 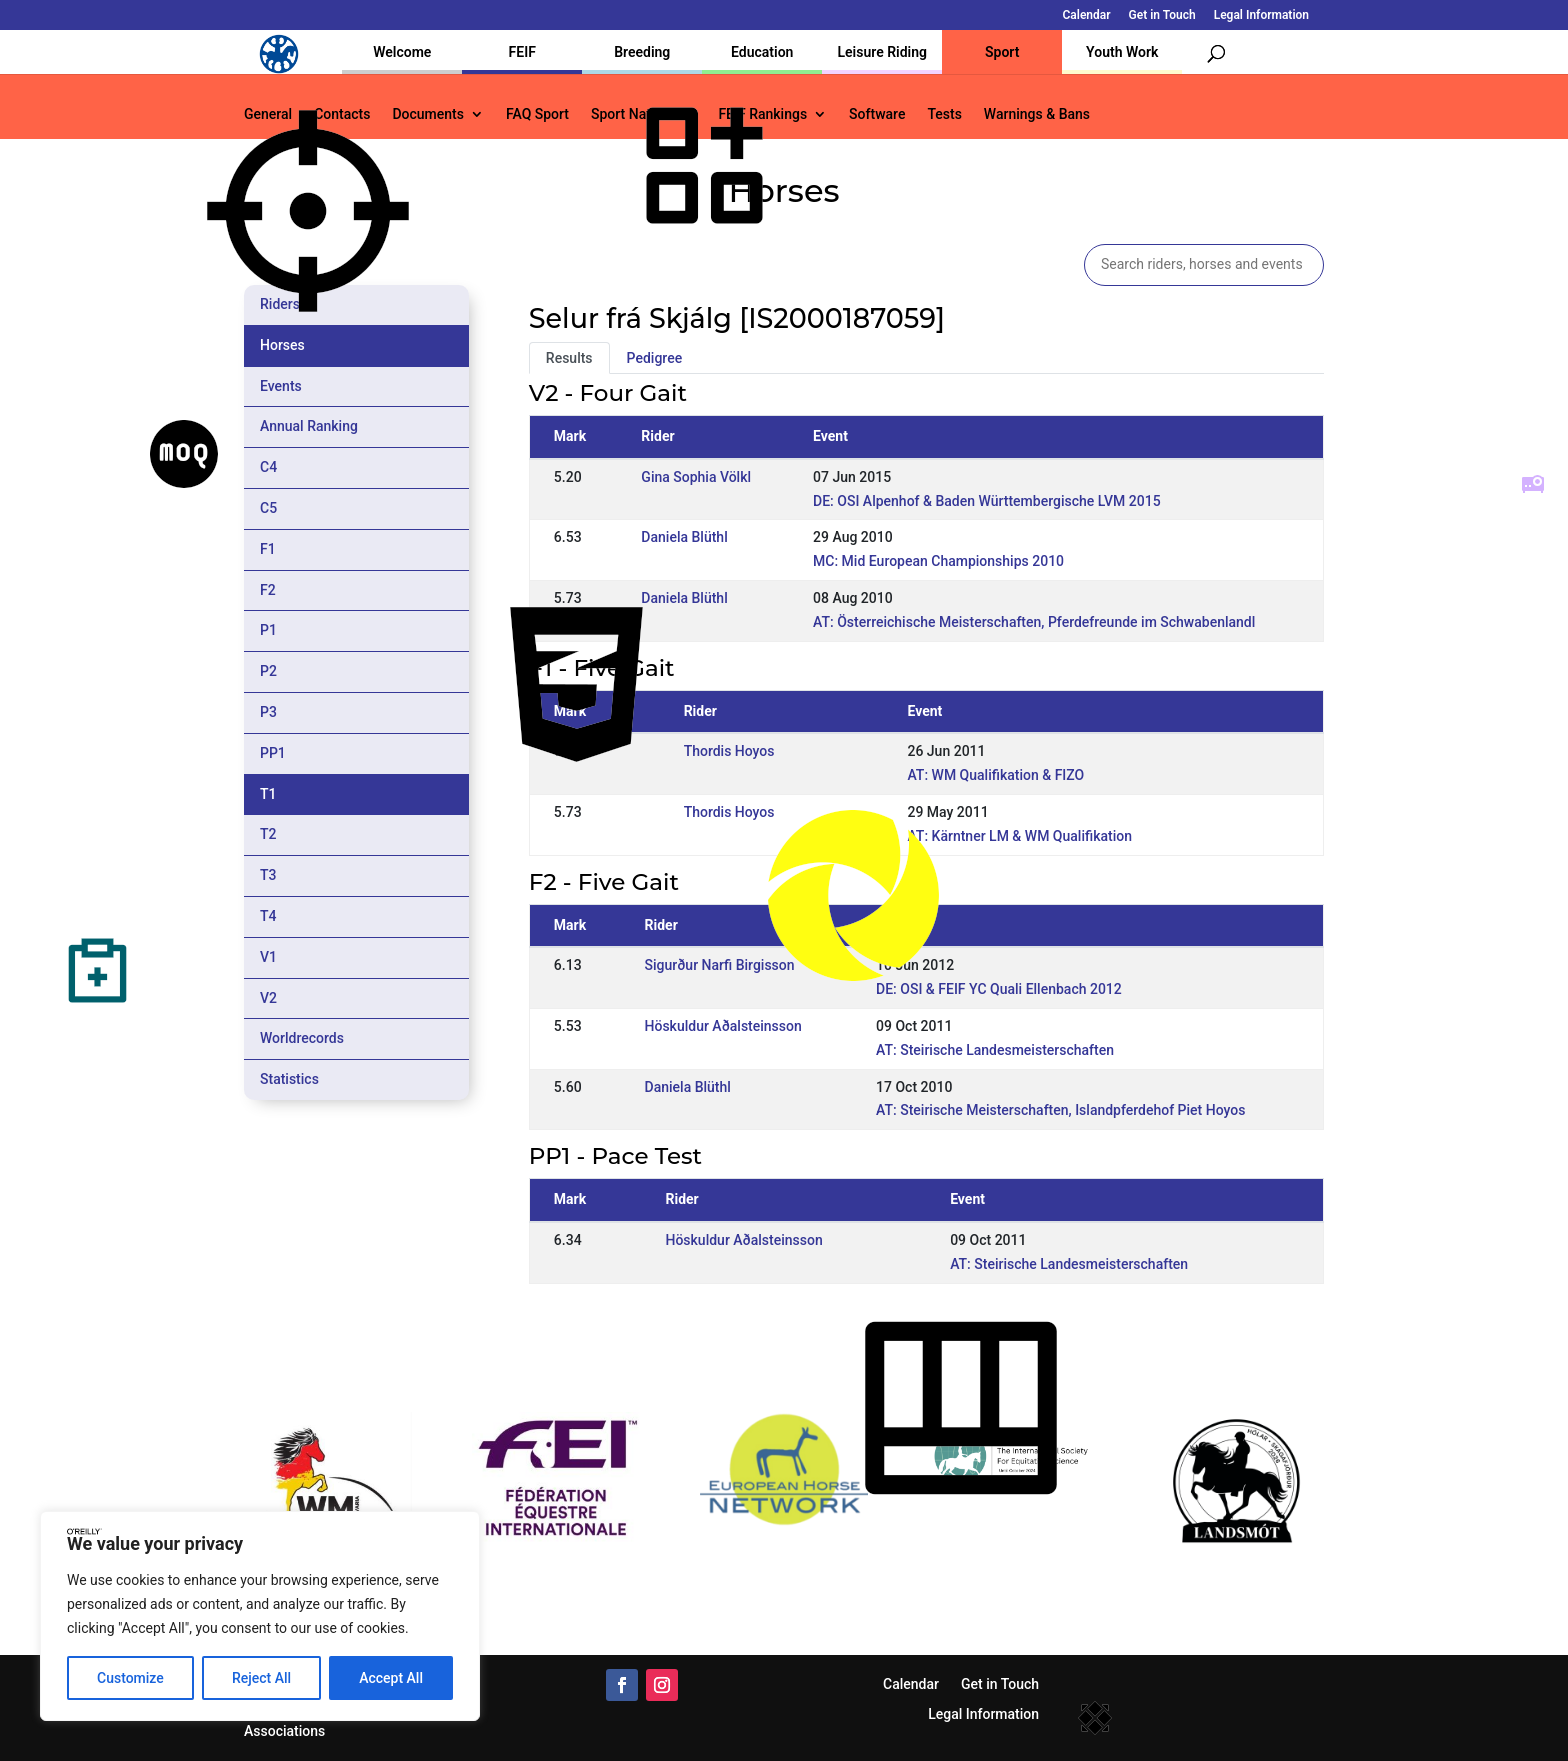 What do you see at coordinates (1095, 1718) in the screenshot?
I see `centos linux operating system logo` at bounding box center [1095, 1718].